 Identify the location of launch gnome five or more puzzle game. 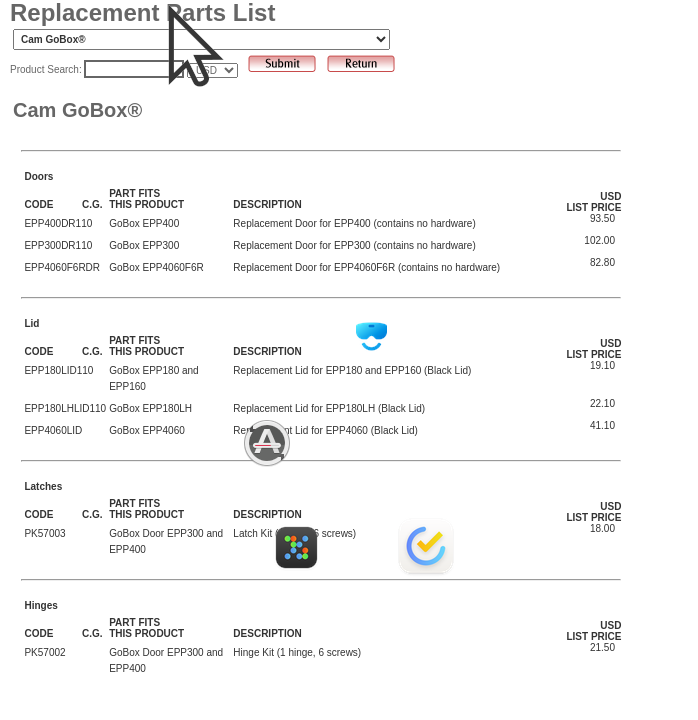
(296, 547).